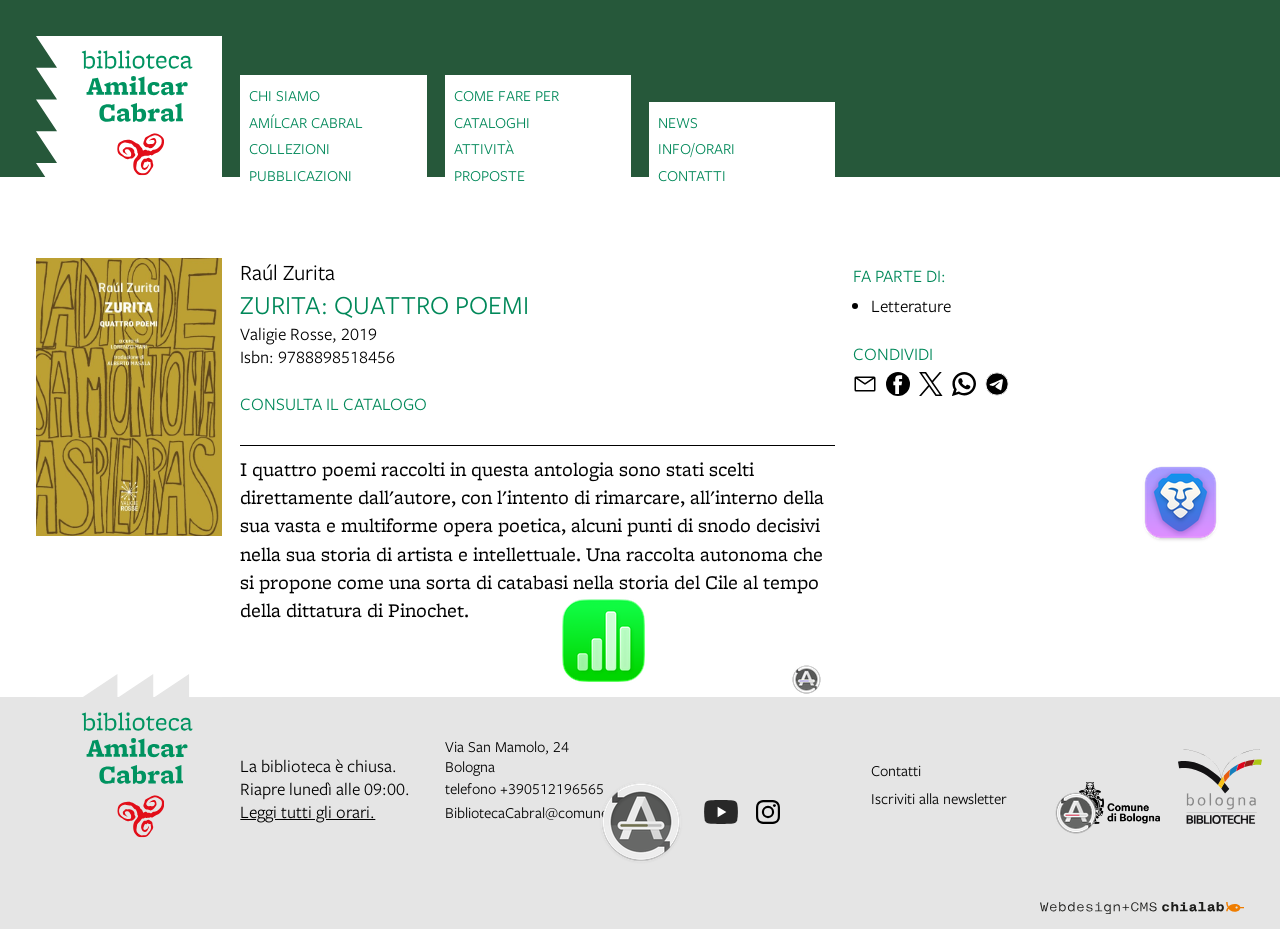  I want to click on open apple numbers spreadsheet app, so click(603, 640).